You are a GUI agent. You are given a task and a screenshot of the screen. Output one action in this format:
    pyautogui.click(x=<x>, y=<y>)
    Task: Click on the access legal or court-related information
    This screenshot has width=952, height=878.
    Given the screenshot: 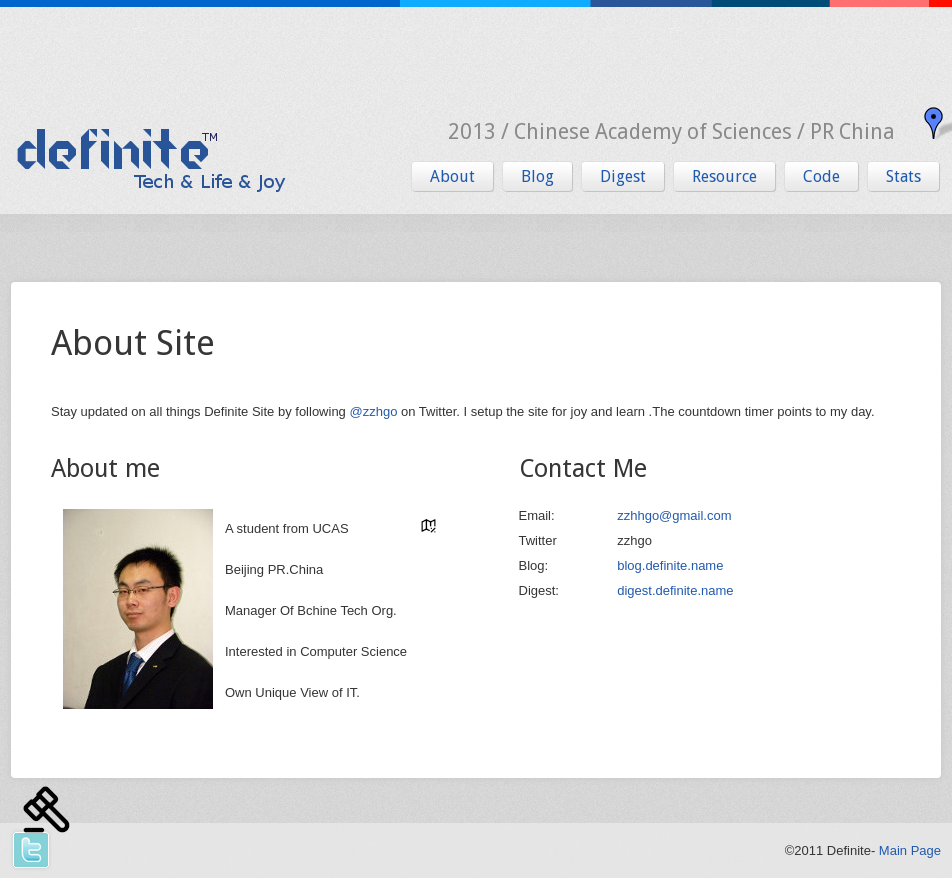 What is the action you would take?
    pyautogui.click(x=46, y=809)
    